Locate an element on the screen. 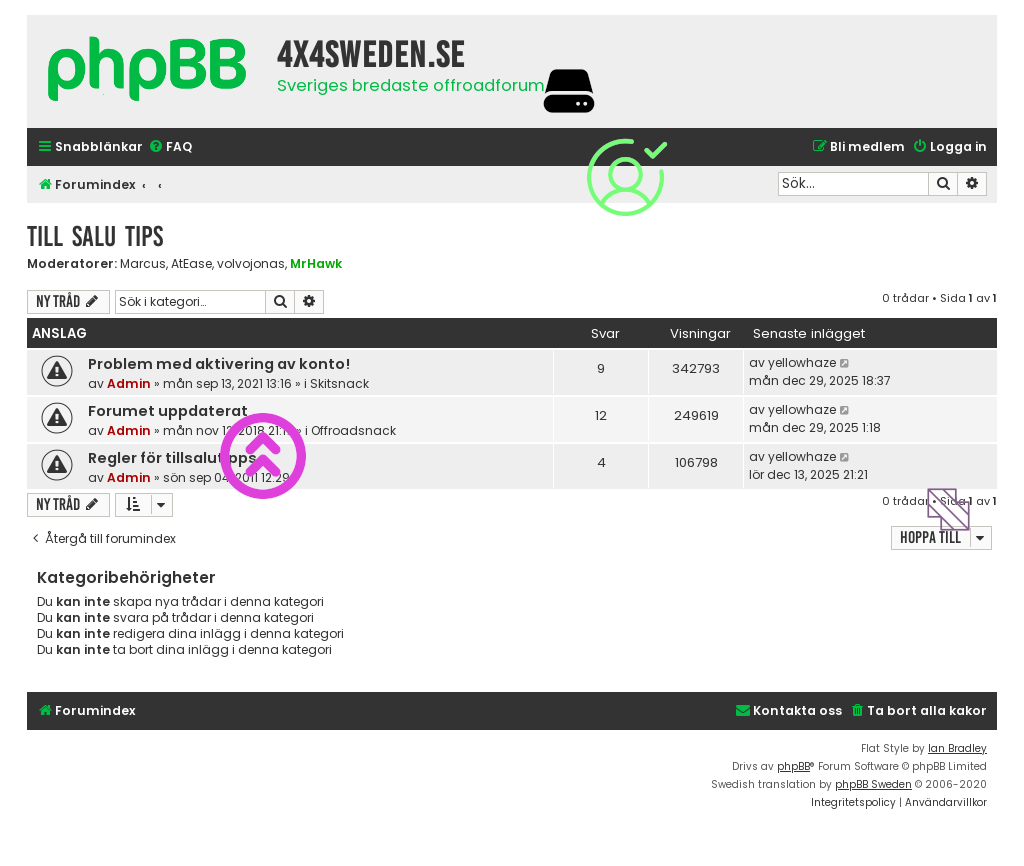  verified user profile is located at coordinates (625, 177).